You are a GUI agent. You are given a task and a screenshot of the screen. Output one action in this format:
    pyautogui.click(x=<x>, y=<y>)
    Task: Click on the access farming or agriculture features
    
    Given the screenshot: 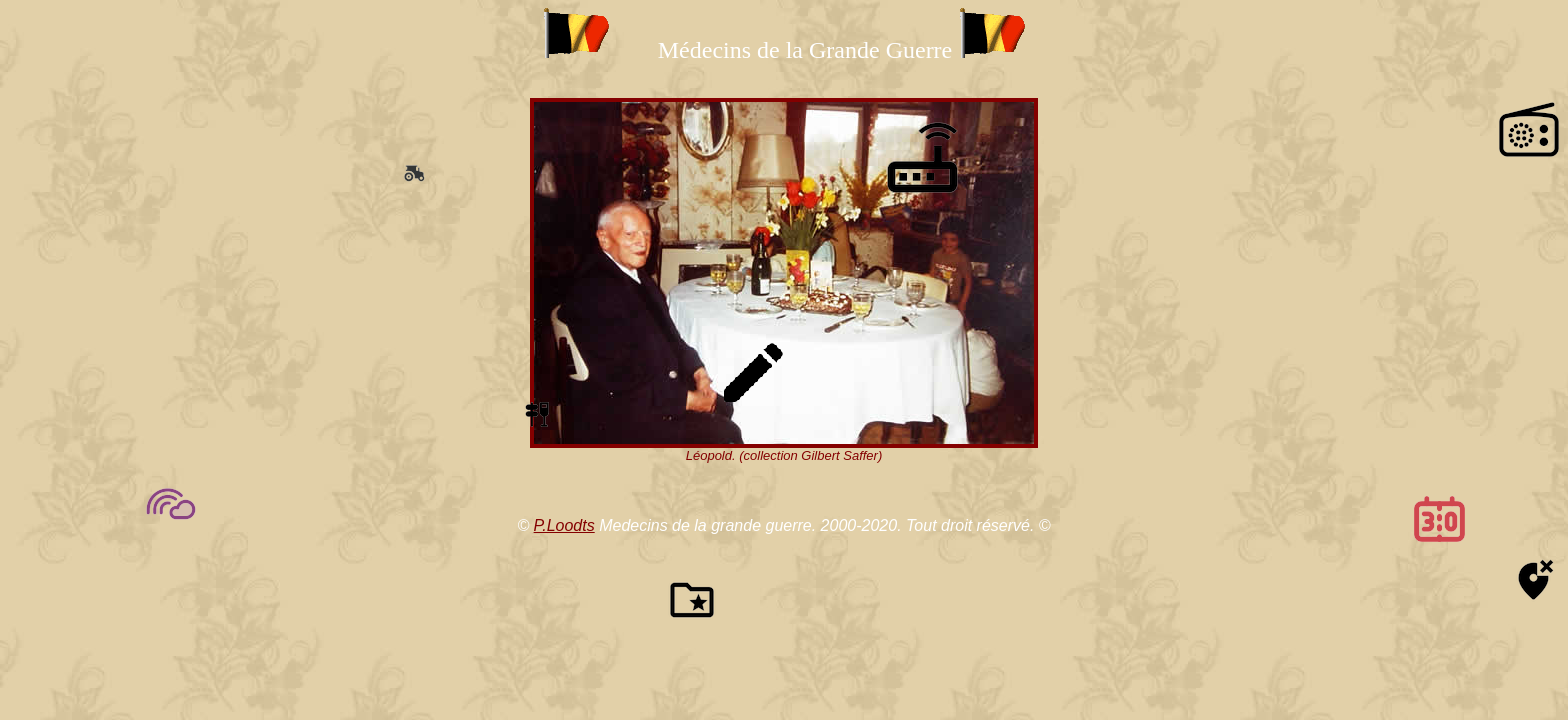 What is the action you would take?
    pyautogui.click(x=414, y=173)
    